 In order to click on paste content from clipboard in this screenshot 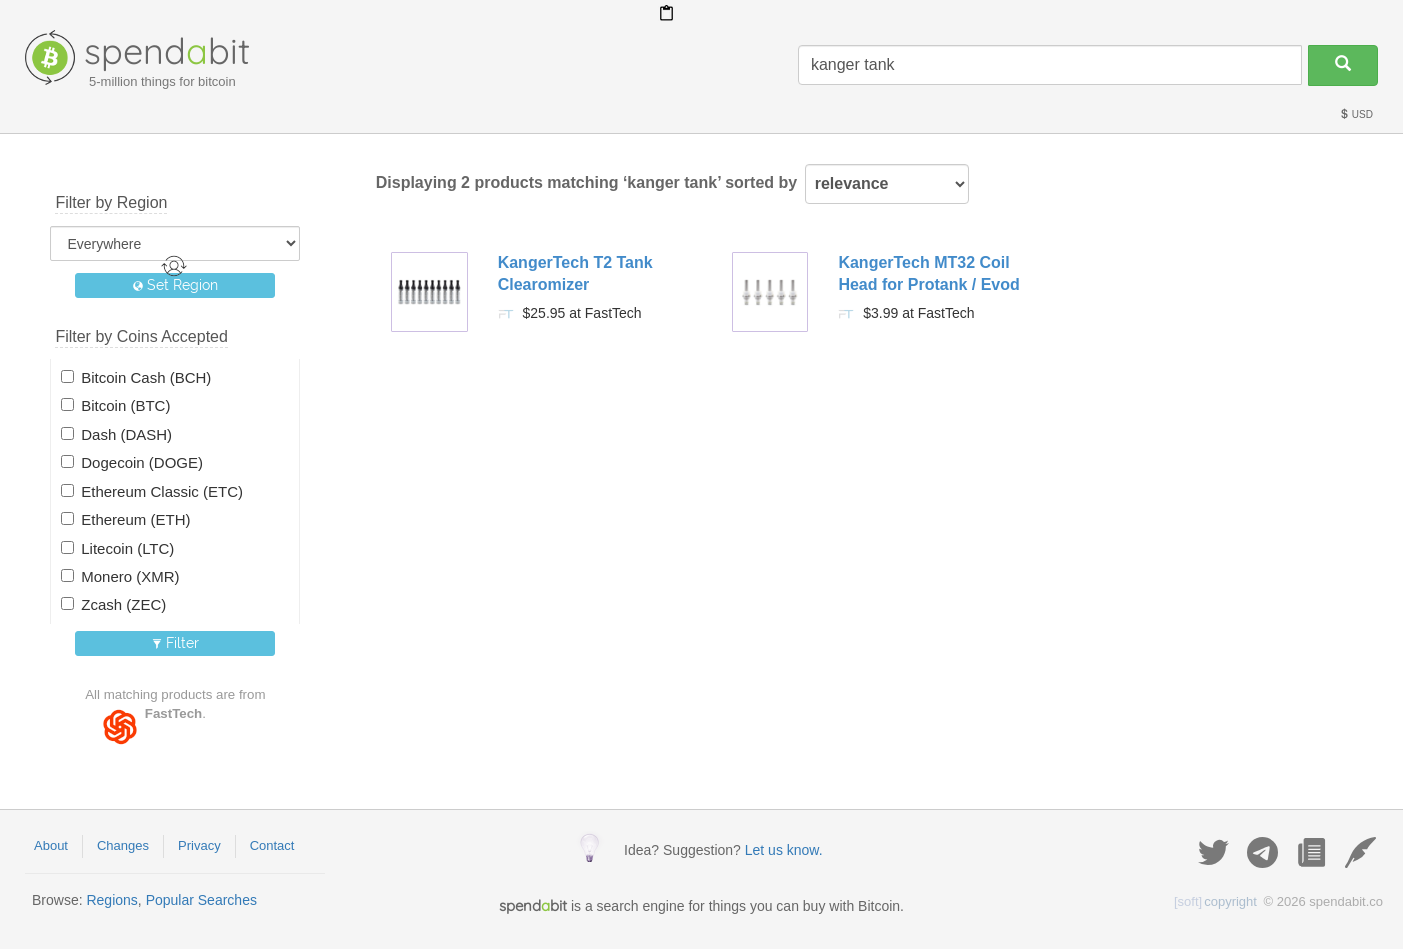, I will do `click(666, 13)`.